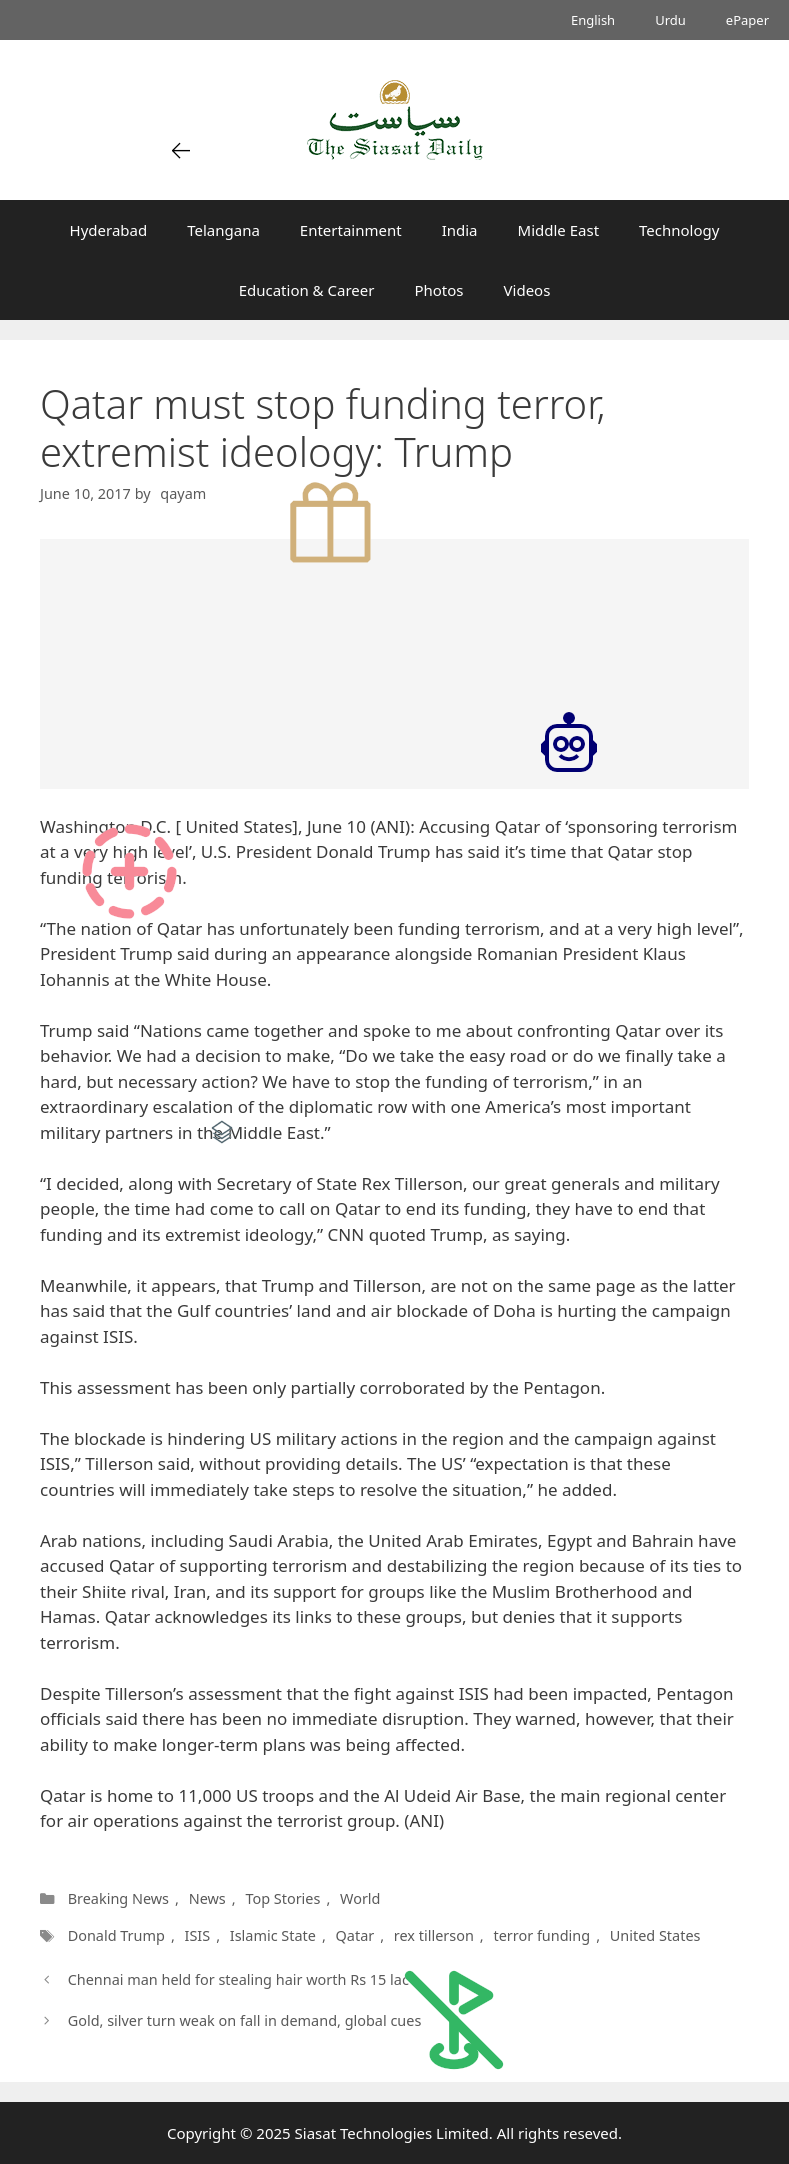 The image size is (789, 2164). What do you see at coordinates (129, 871) in the screenshot?
I see `add a new item or element` at bounding box center [129, 871].